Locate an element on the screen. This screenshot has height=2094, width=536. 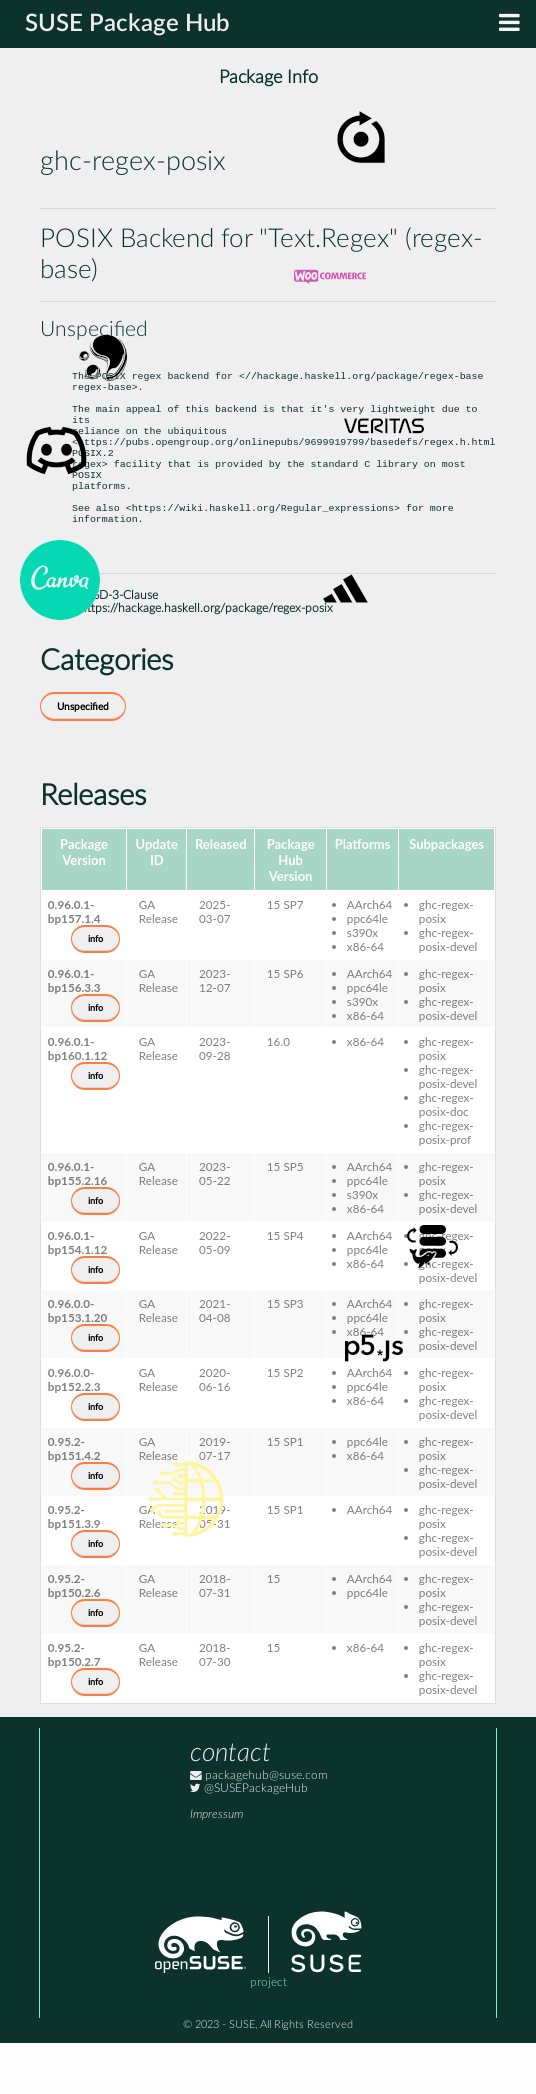
open Discord is located at coordinates (56, 450).